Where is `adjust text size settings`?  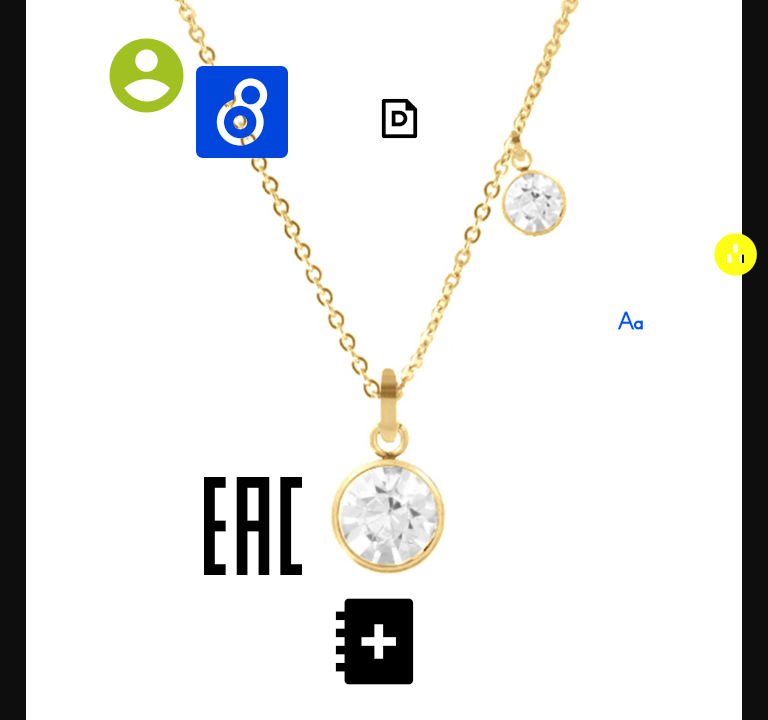
adjust text size settings is located at coordinates (630, 320).